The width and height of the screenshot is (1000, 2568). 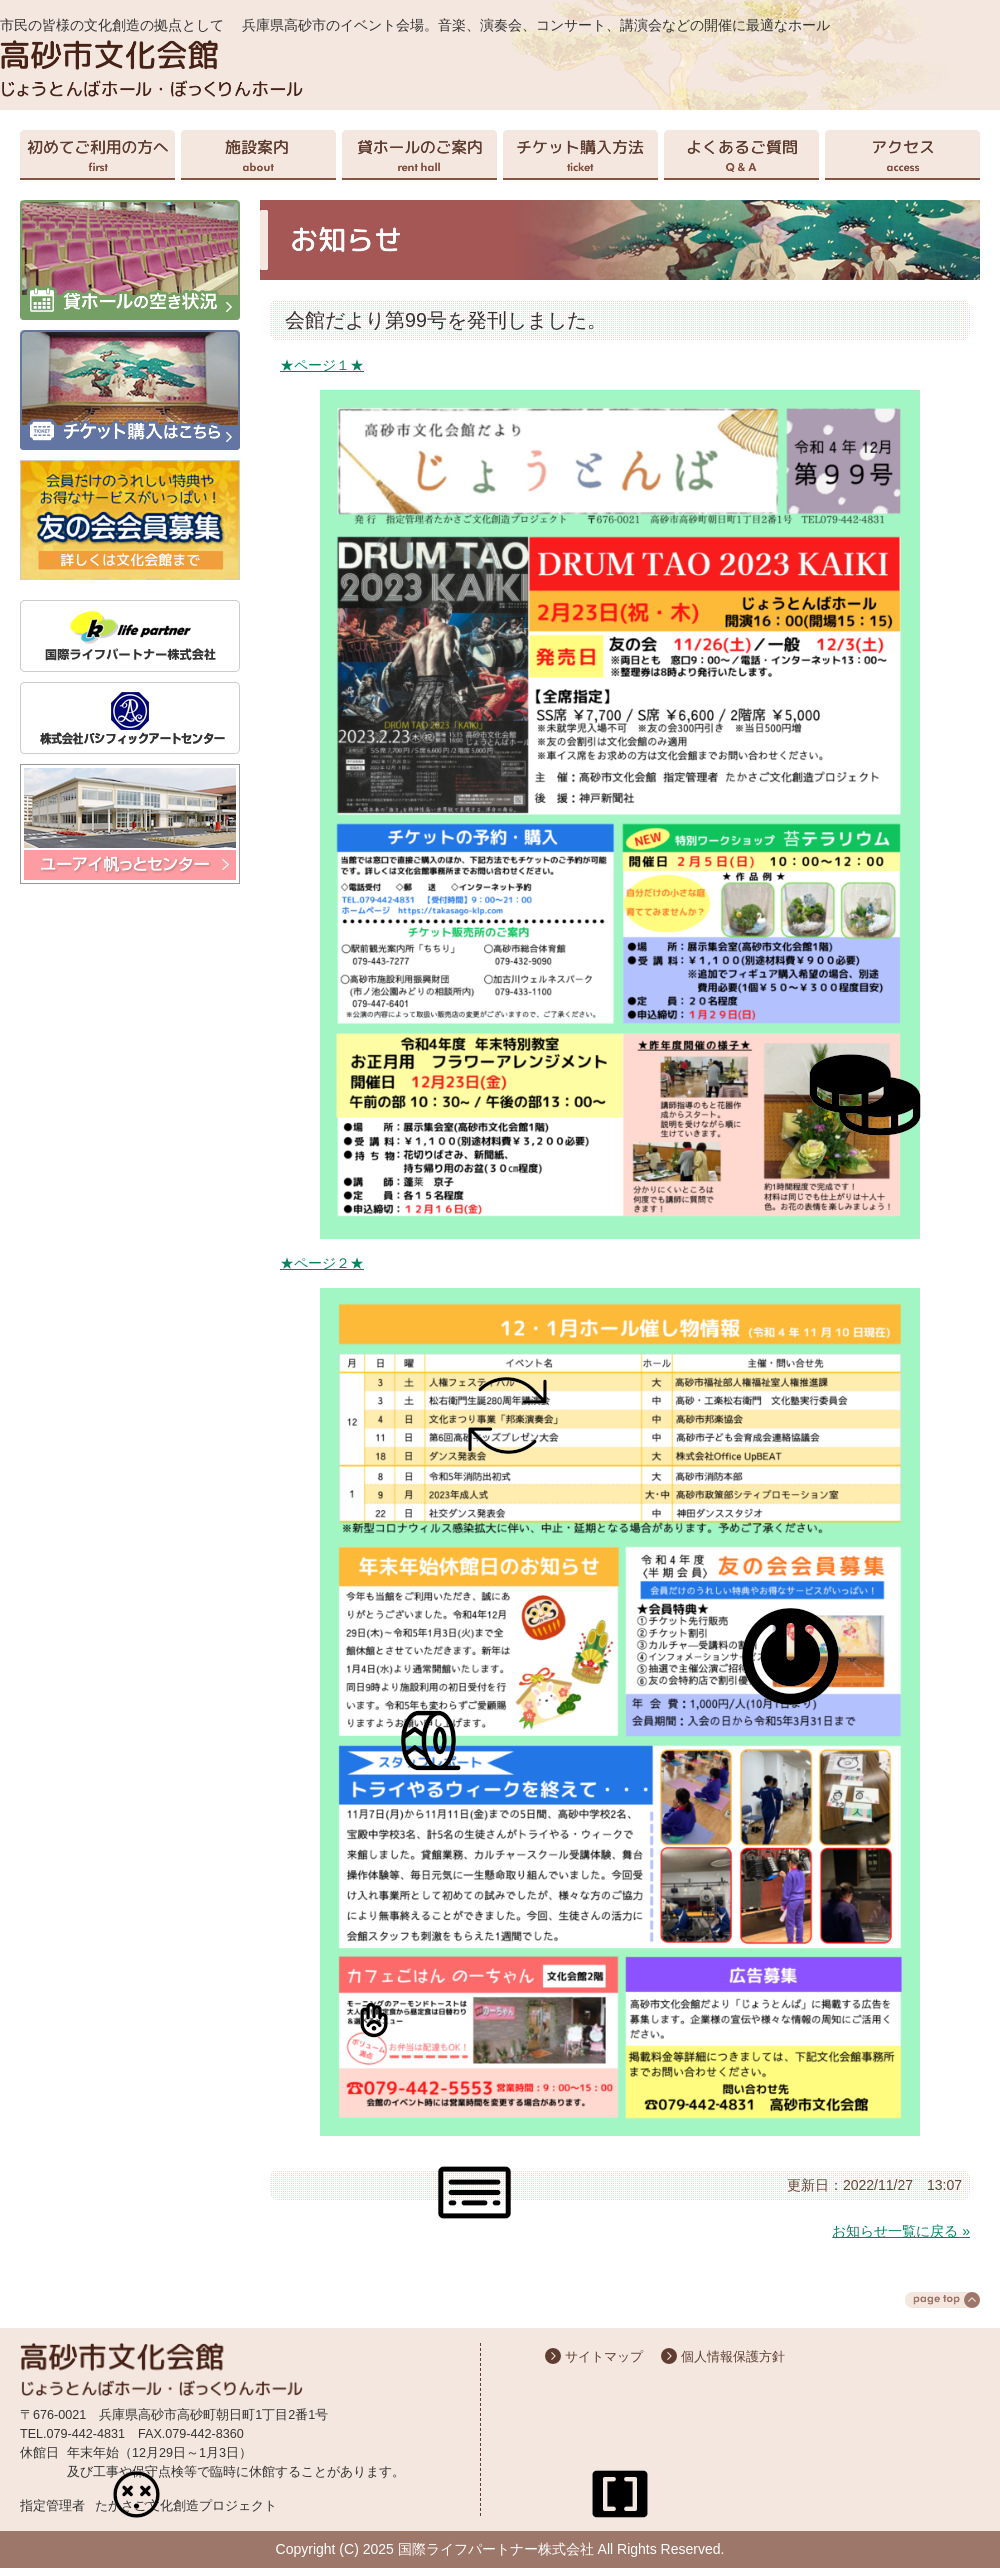 What do you see at coordinates (865, 1095) in the screenshot?
I see `view your coin balance or currency` at bounding box center [865, 1095].